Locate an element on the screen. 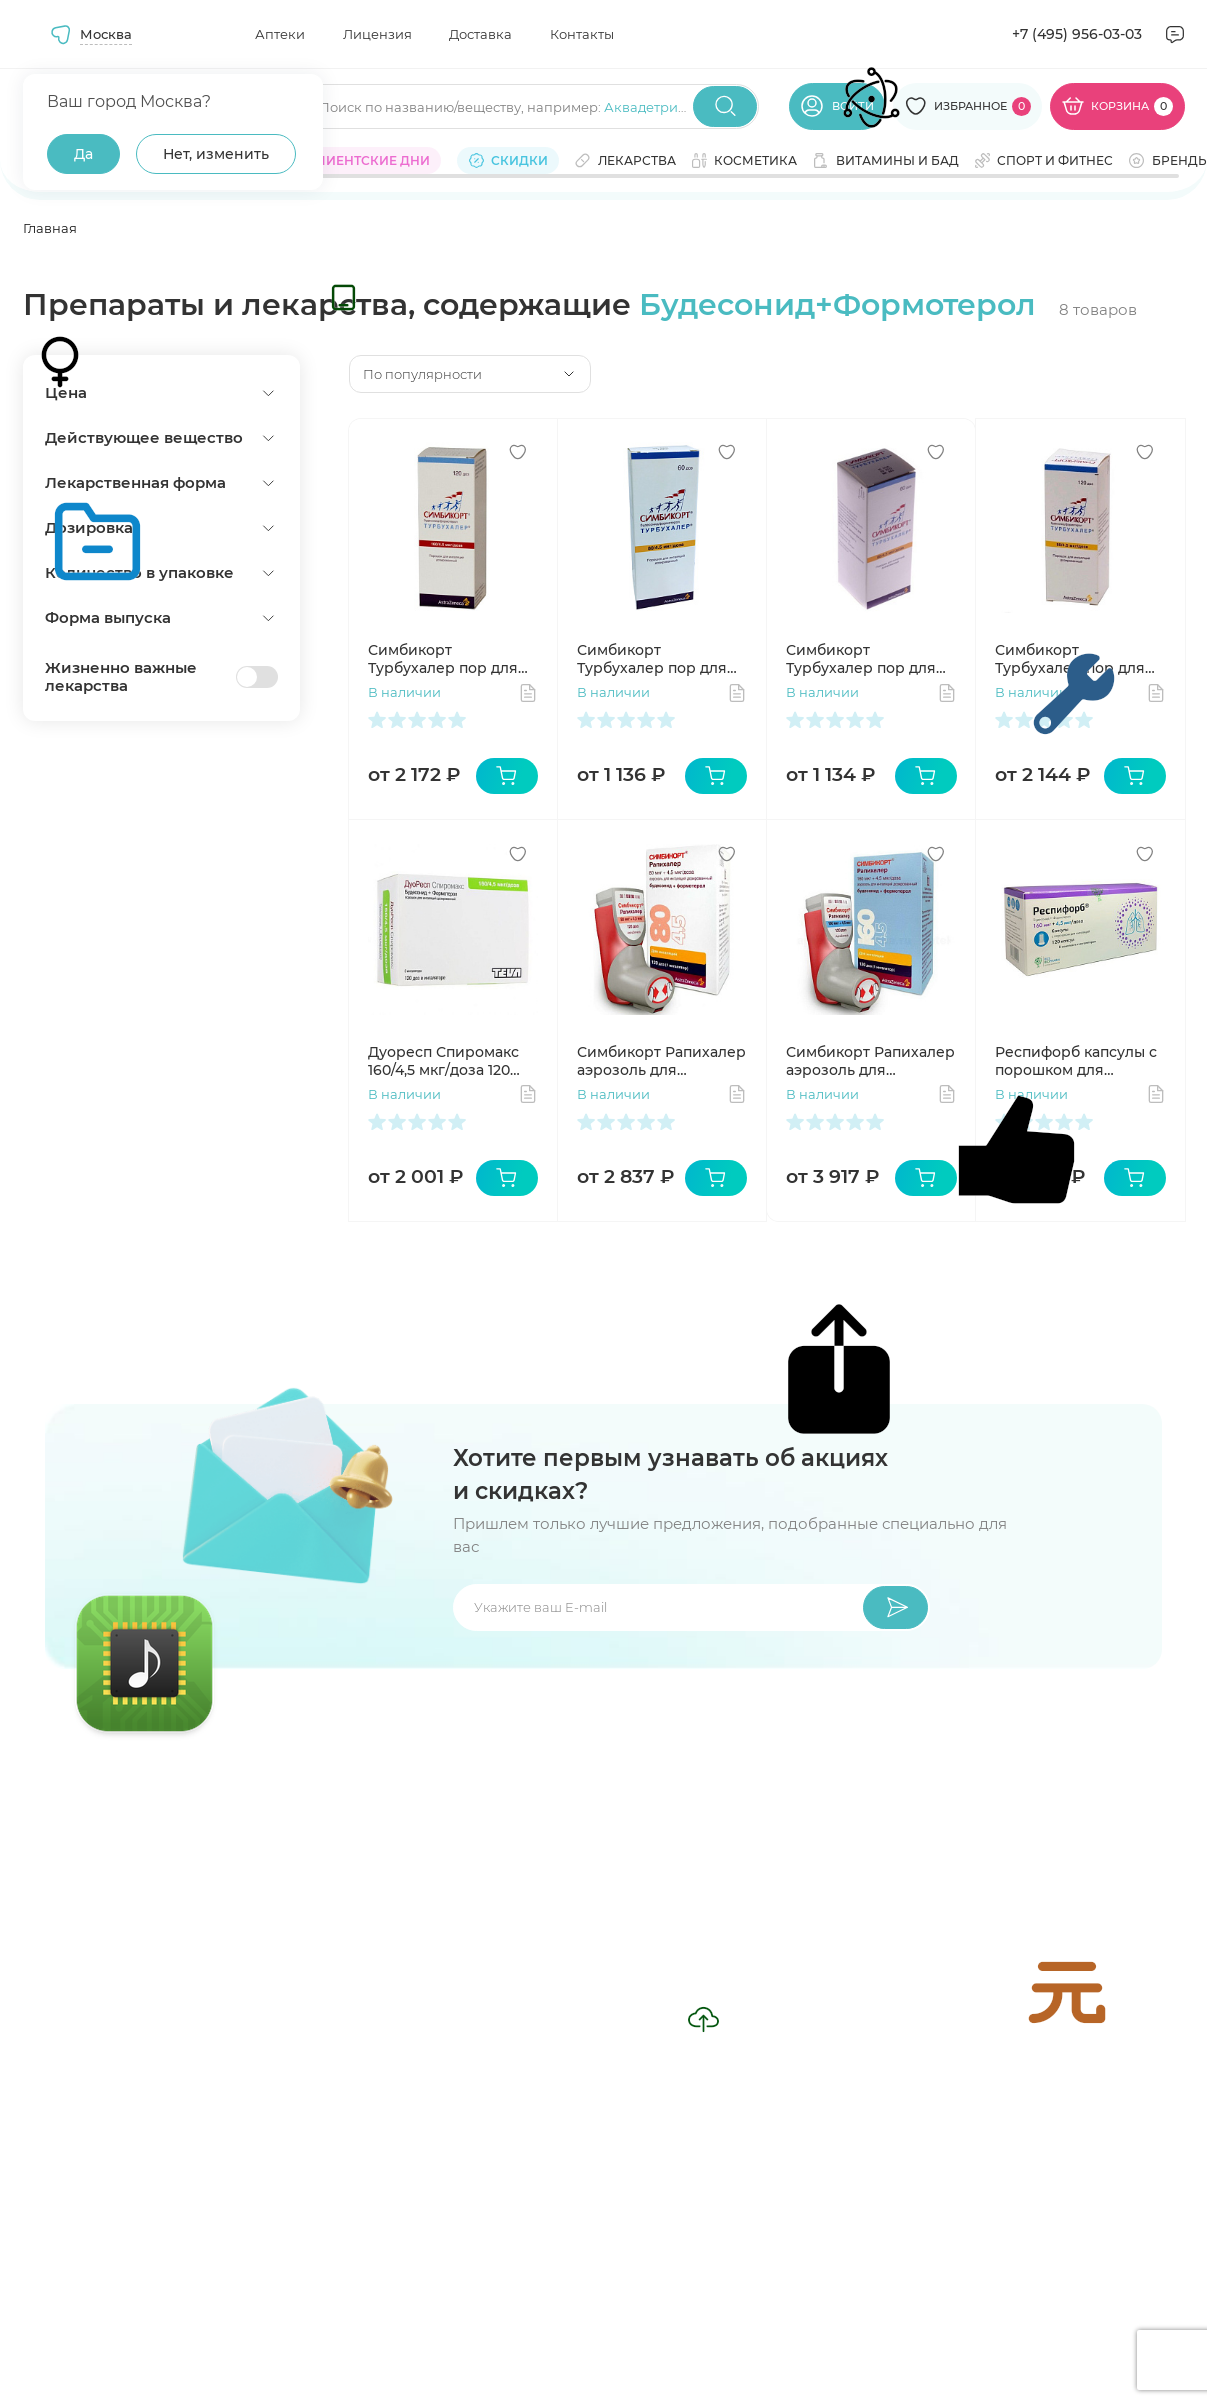 This screenshot has width=1207, height=2404. share this content is located at coordinates (839, 1369).